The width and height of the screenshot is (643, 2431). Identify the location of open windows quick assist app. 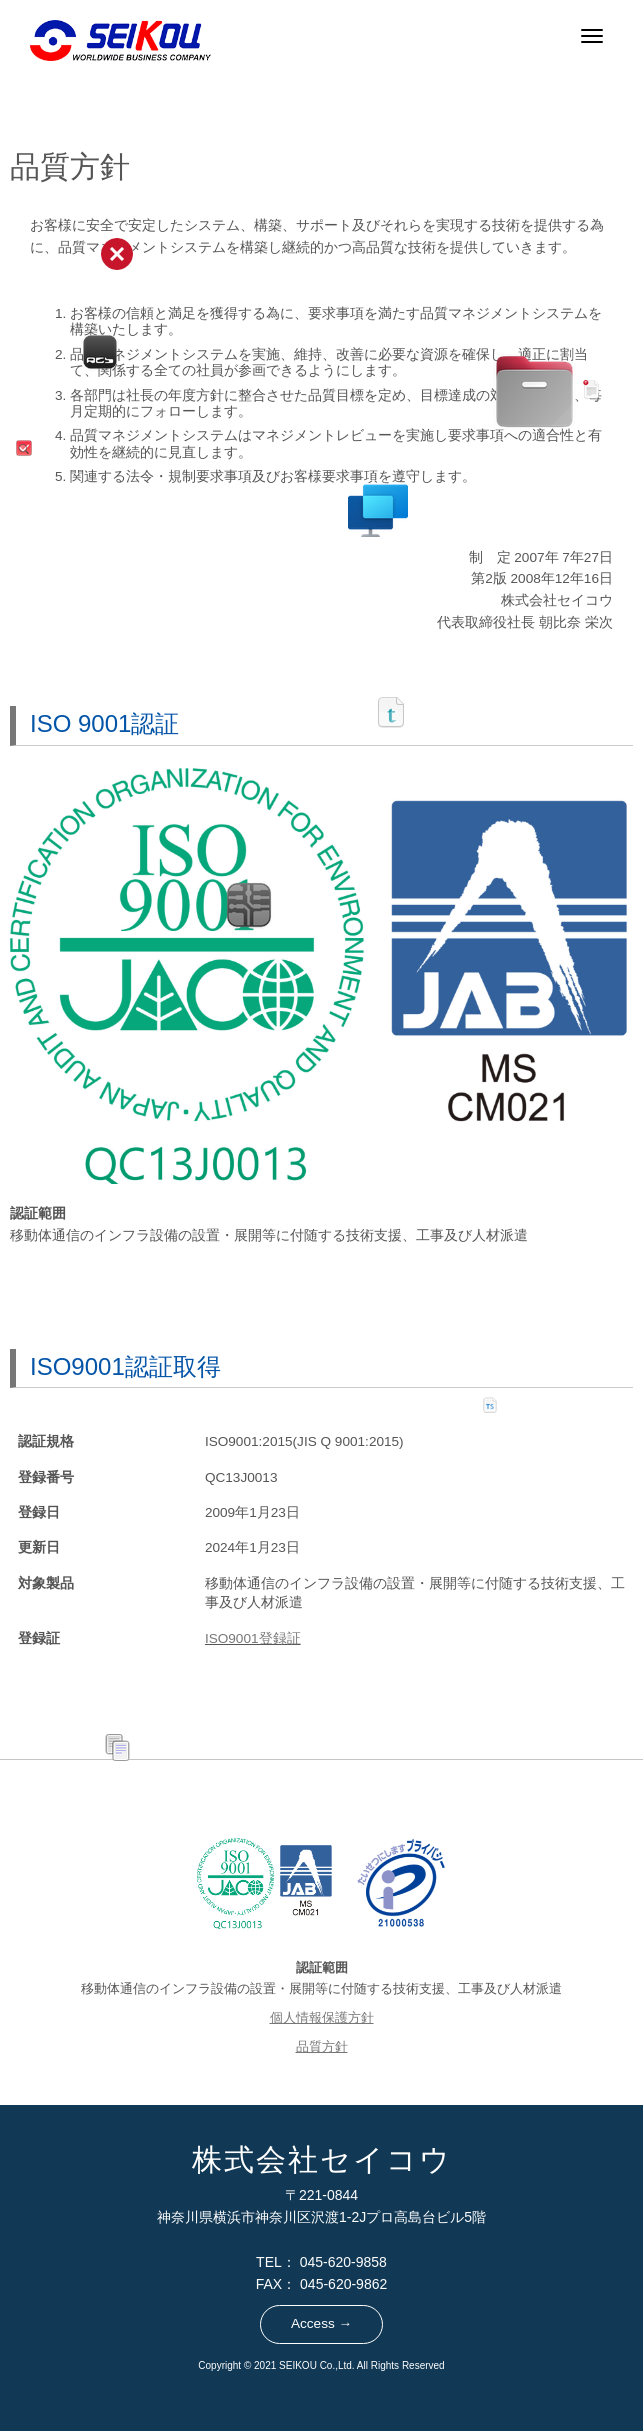
(378, 507).